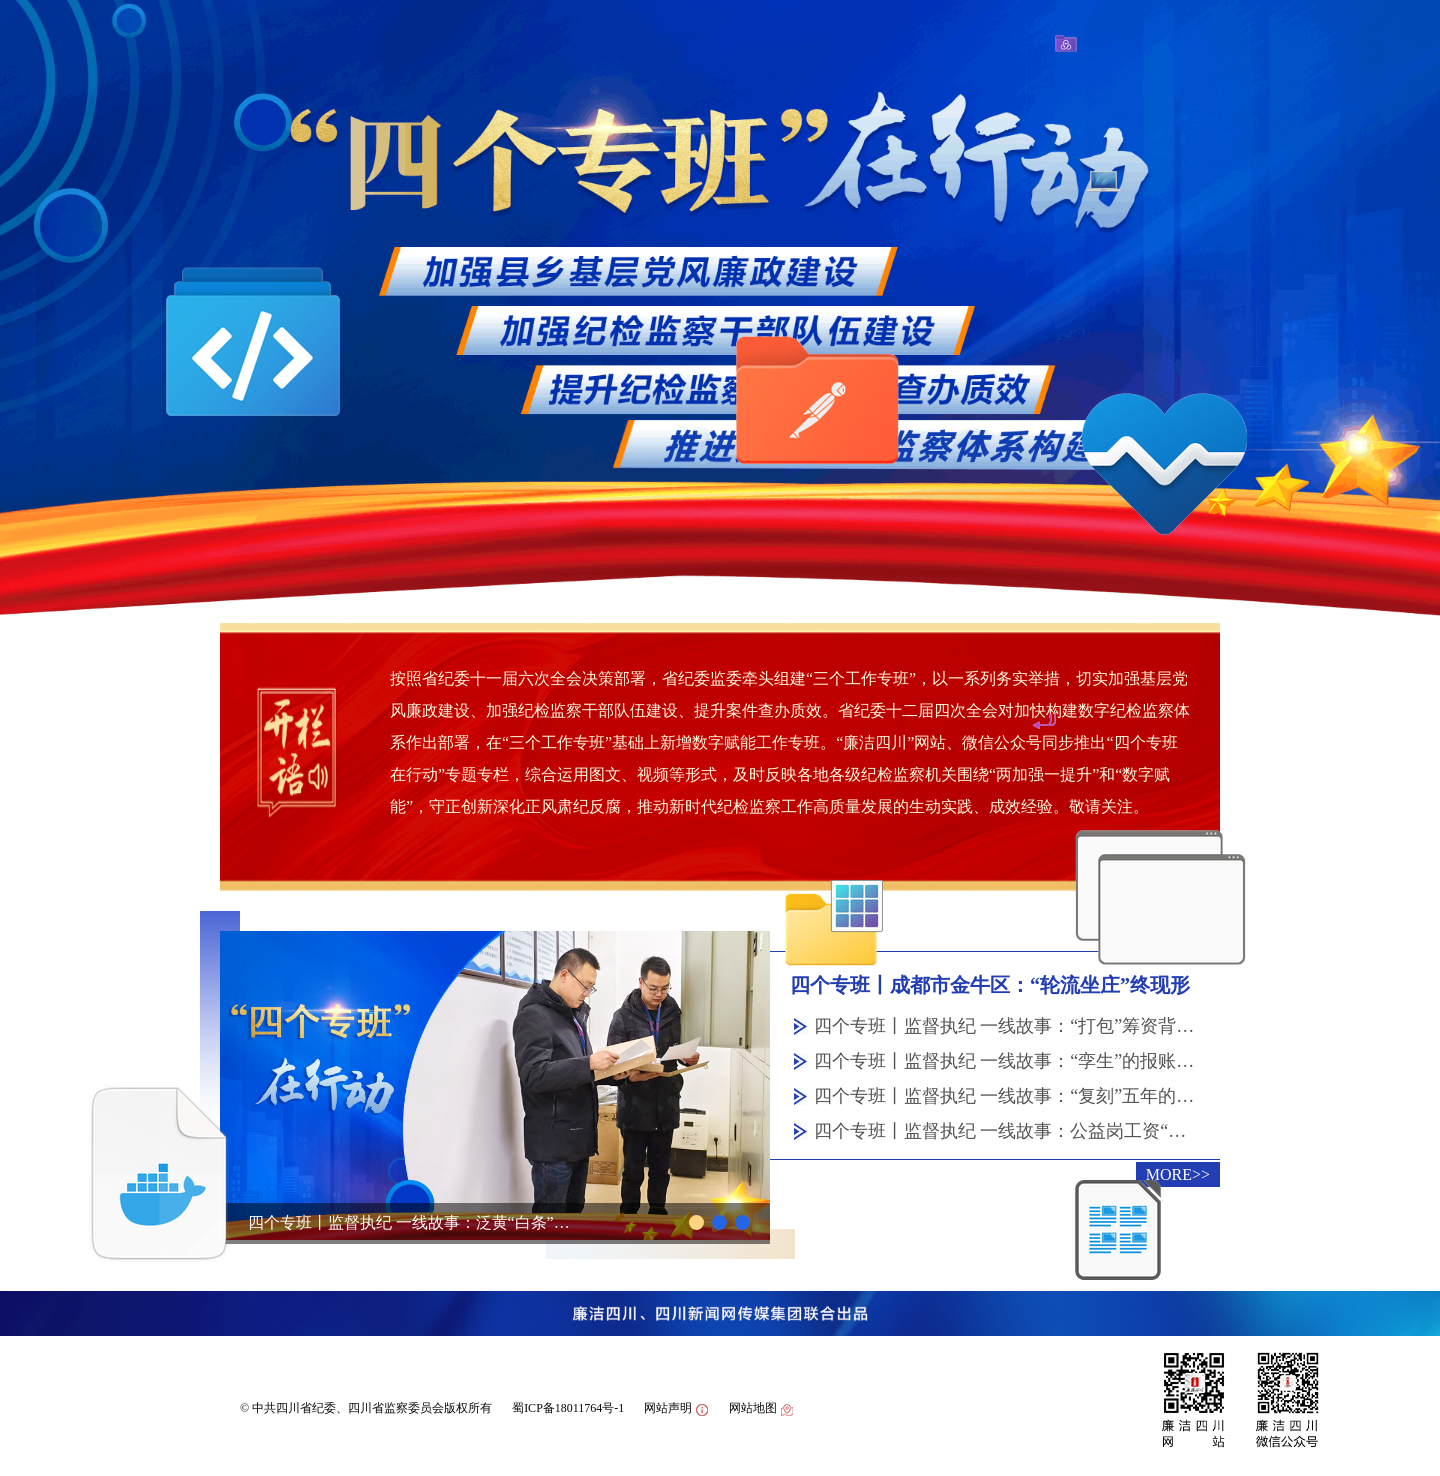 This screenshot has width=1440, height=1476. Describe the element at coordinates (1160, 897) in the screenshot. I see `arrange windows in cascade view` at that location.